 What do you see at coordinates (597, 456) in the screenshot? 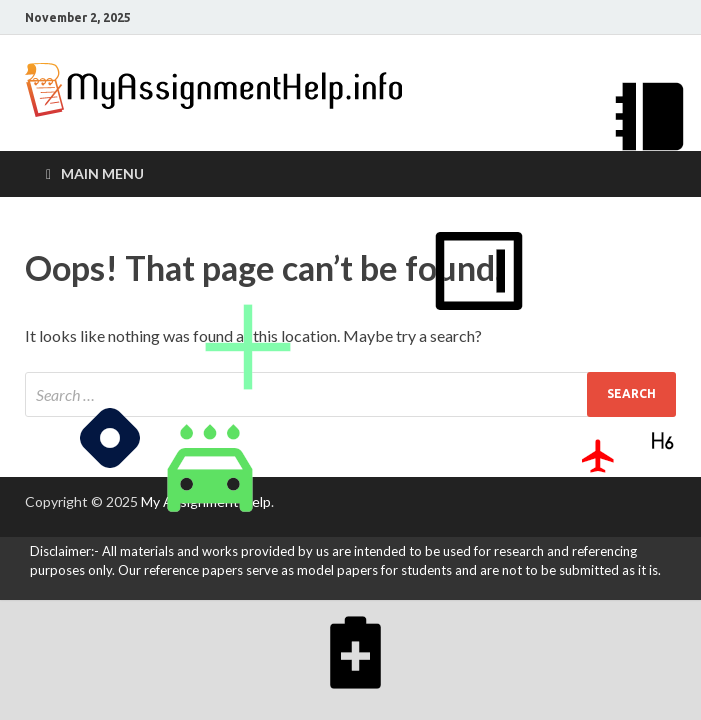
I see `enable airplane mode` at bounding box center [597, 456].